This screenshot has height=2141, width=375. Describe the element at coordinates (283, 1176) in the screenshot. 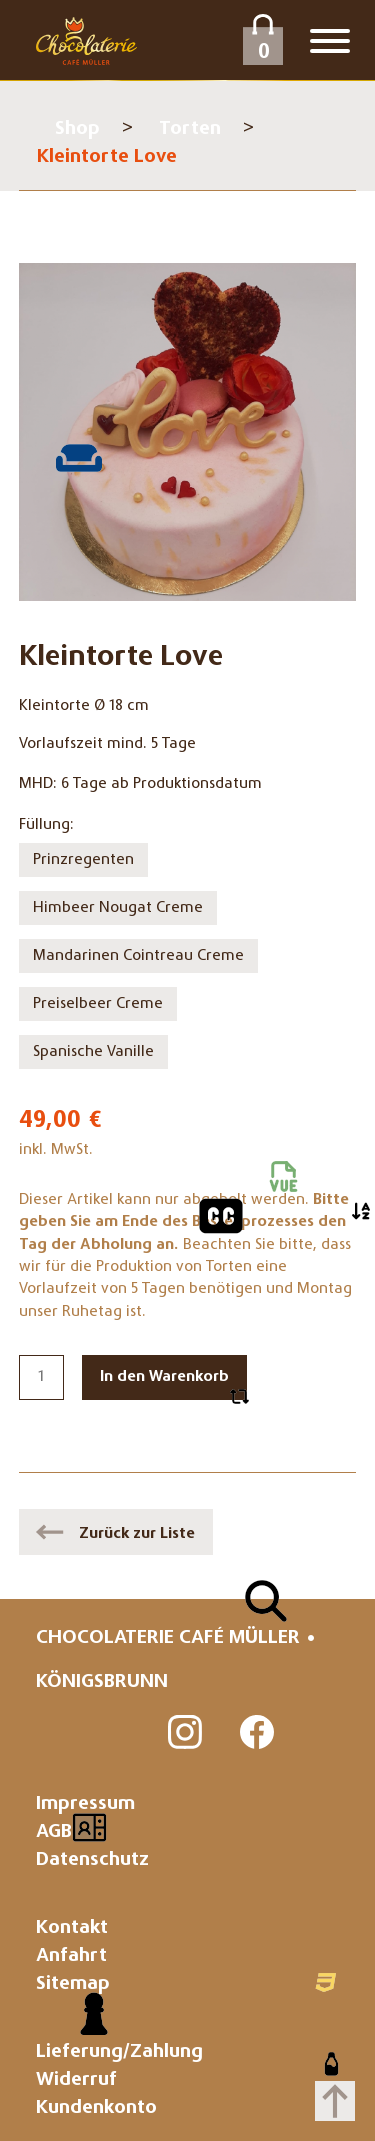

I see `vue.js file type indicator` at that location.